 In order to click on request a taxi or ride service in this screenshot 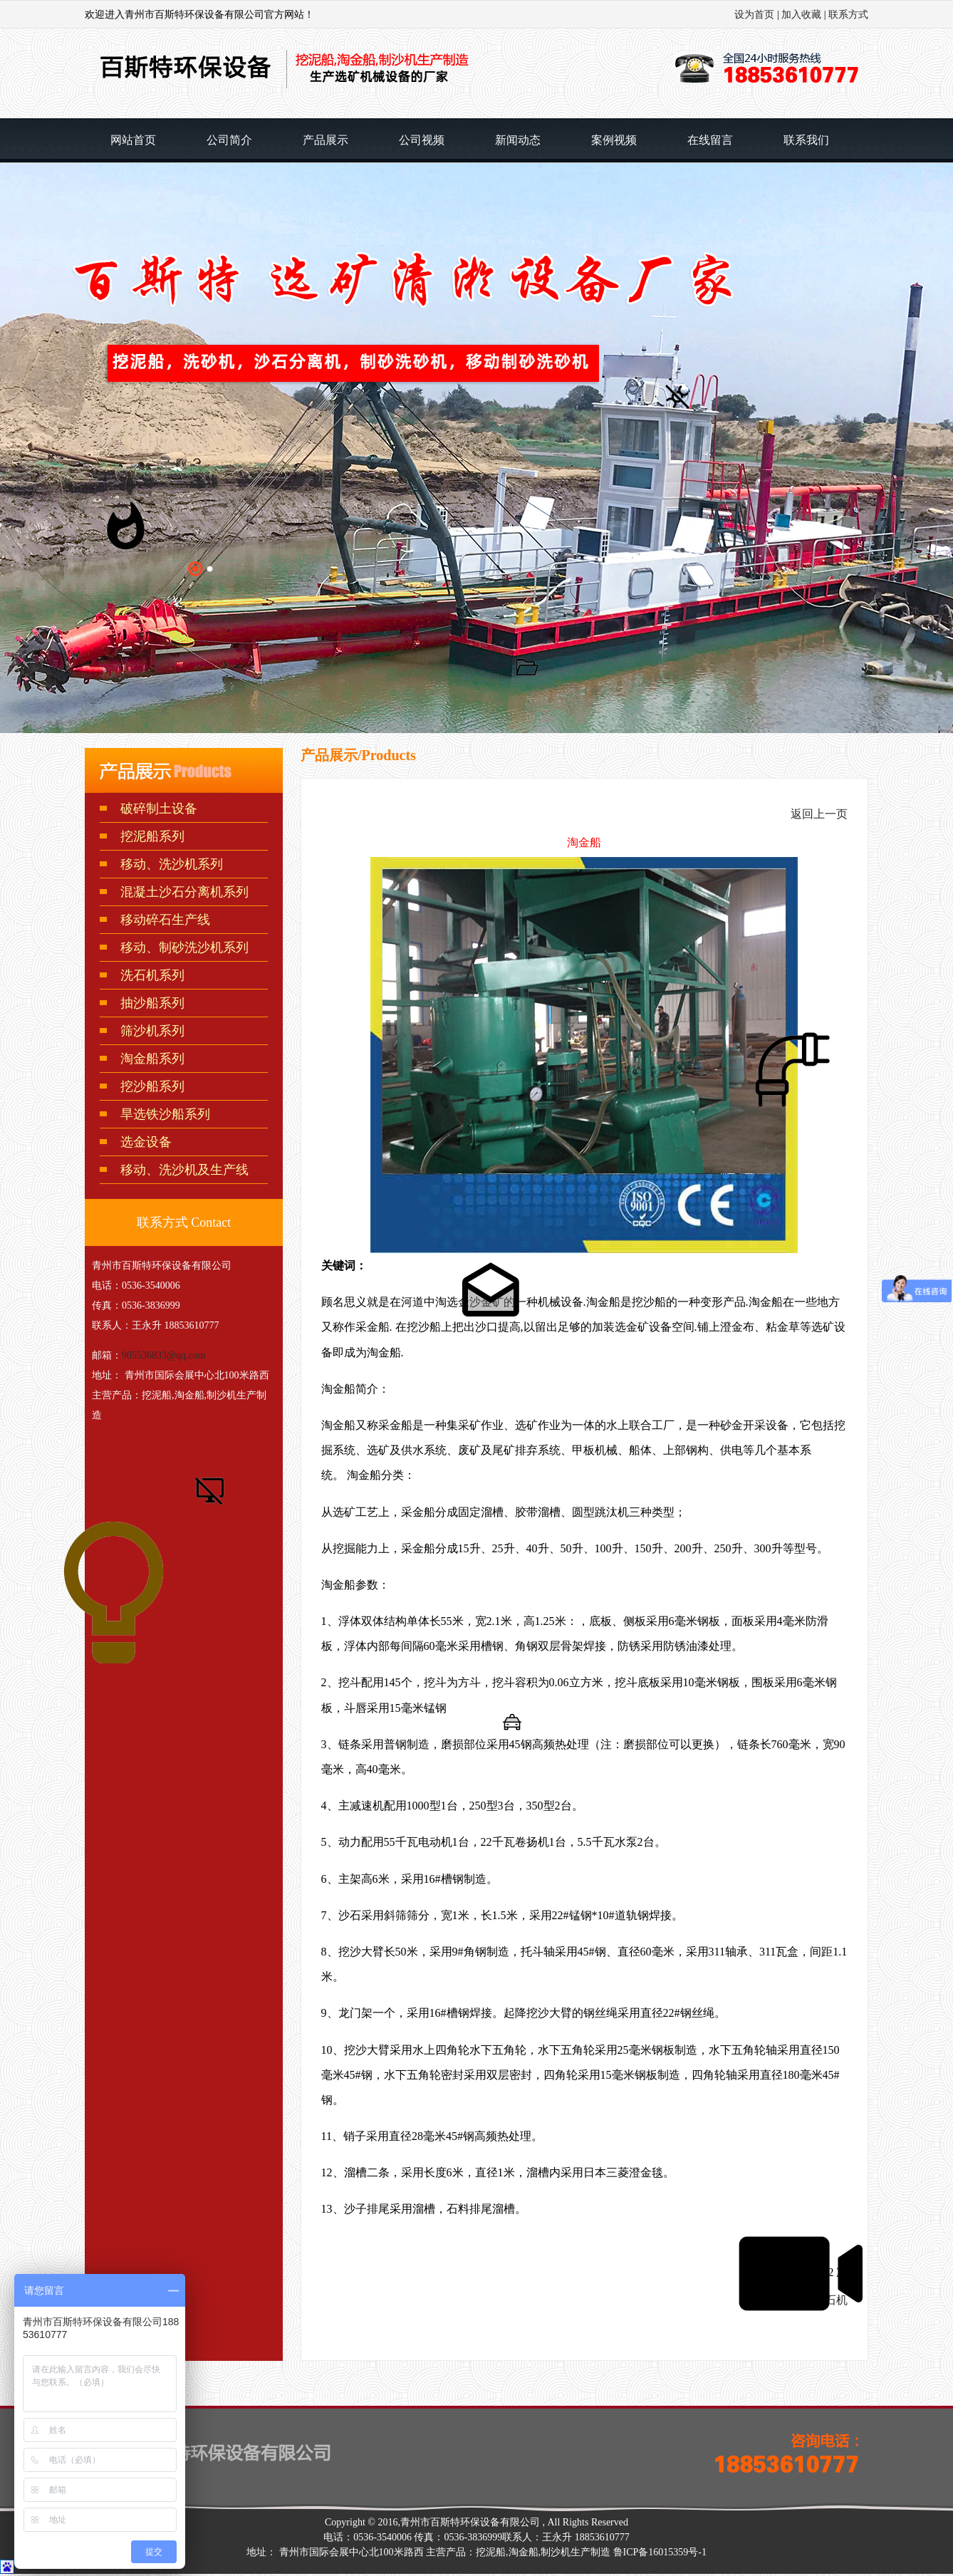, I will do `click(512, 1723)`.